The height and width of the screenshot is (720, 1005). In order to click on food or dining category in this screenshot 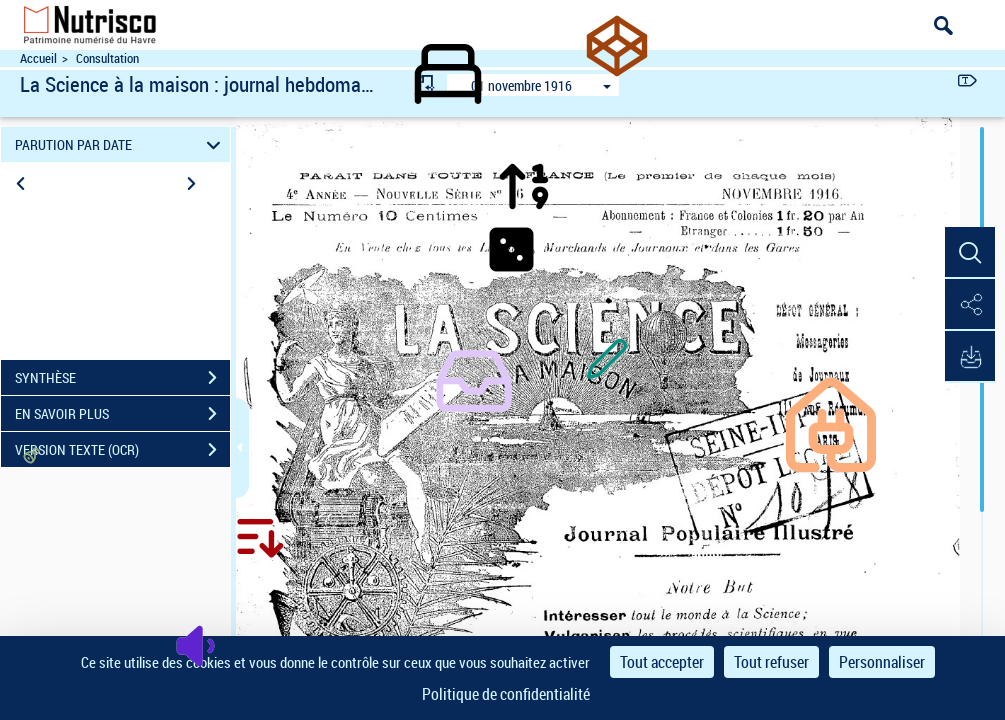, I will do `click(31, 455)`.